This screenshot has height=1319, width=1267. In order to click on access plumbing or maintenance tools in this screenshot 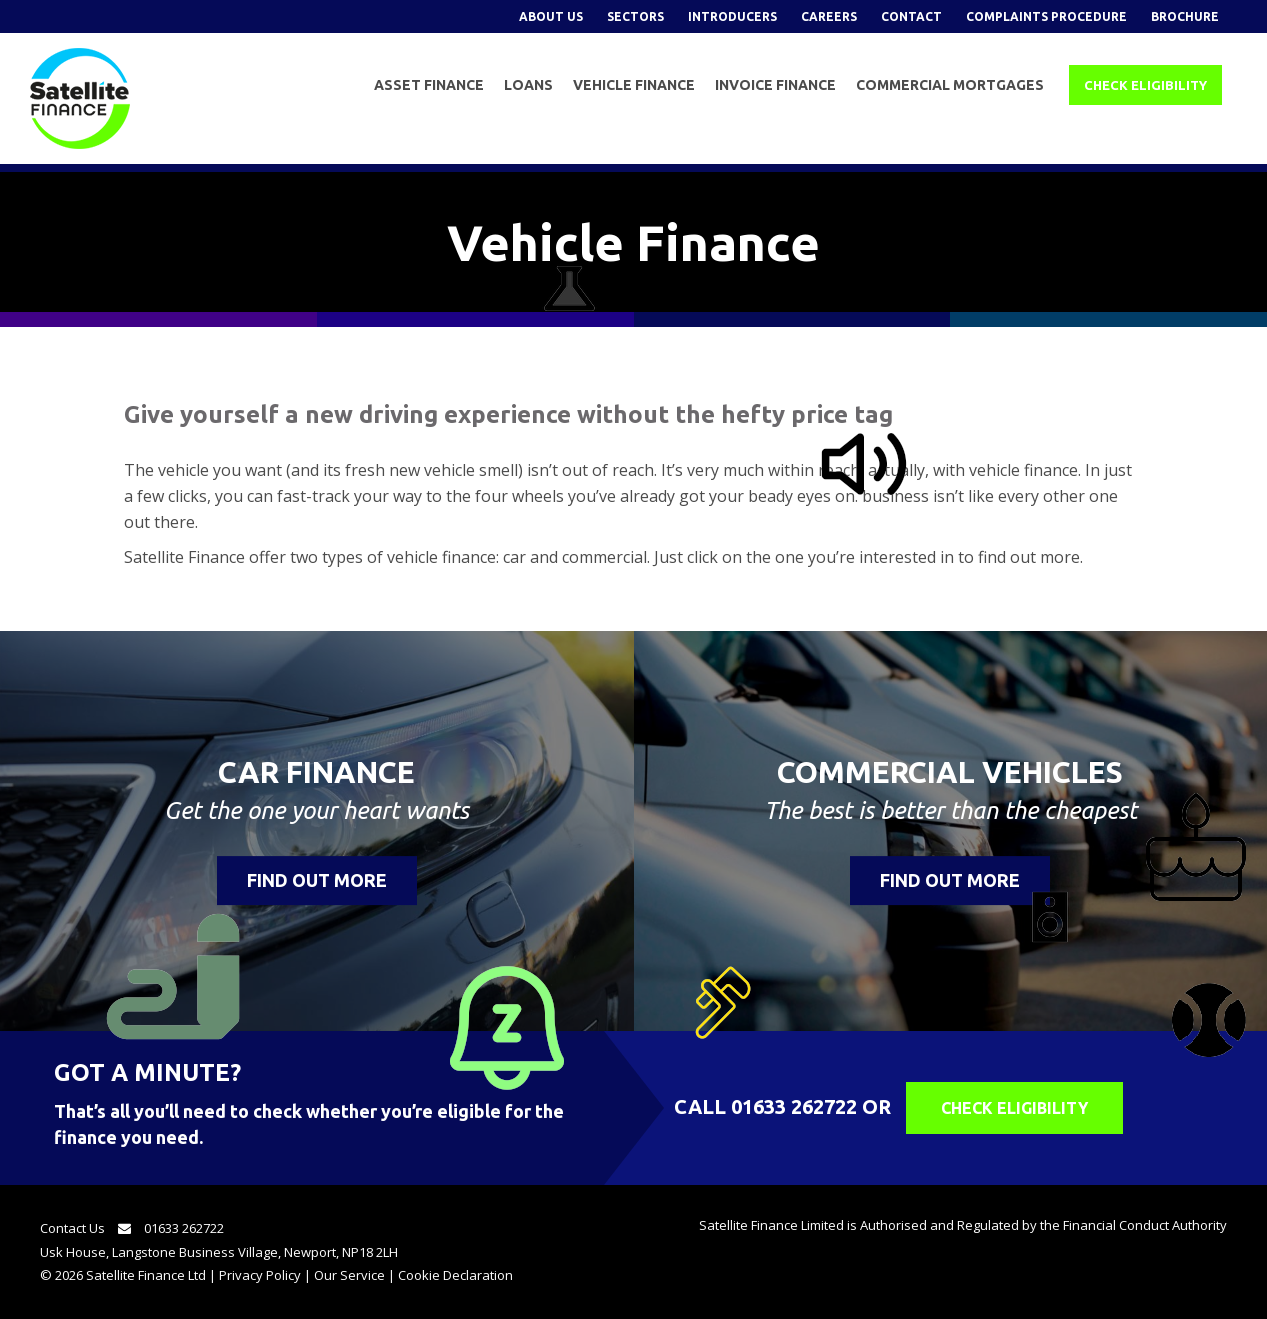, I will do `click(719, 1002)`.